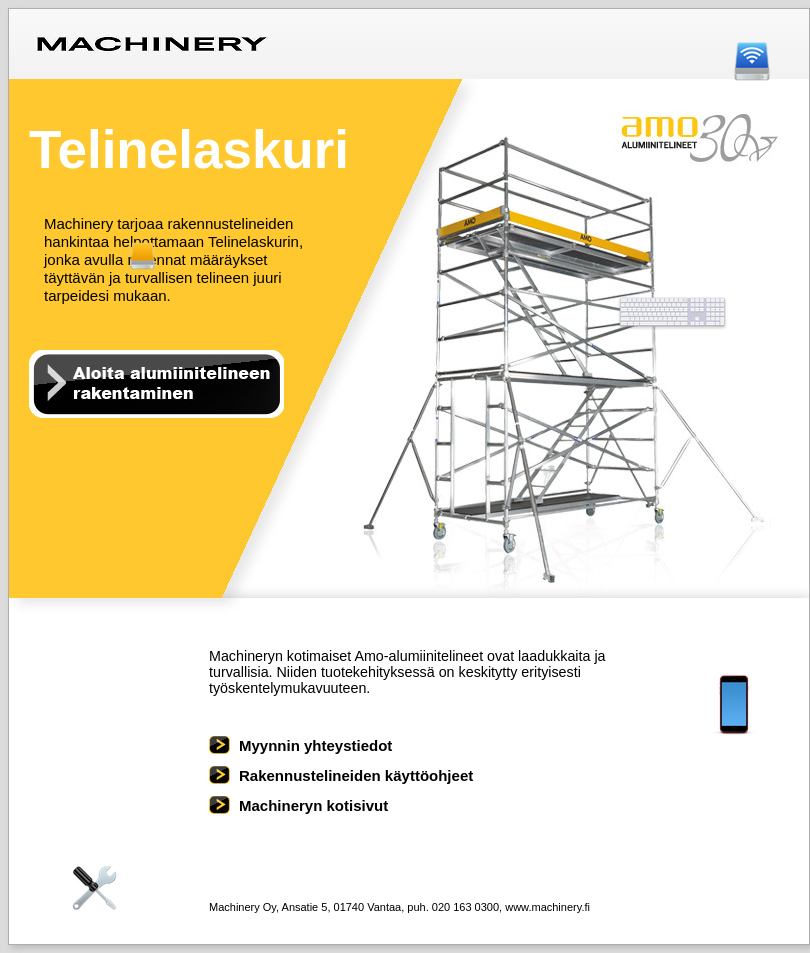  Describe the element at coordinates (142, 256) in the screenshot. I see `access external storage drives` at that location.